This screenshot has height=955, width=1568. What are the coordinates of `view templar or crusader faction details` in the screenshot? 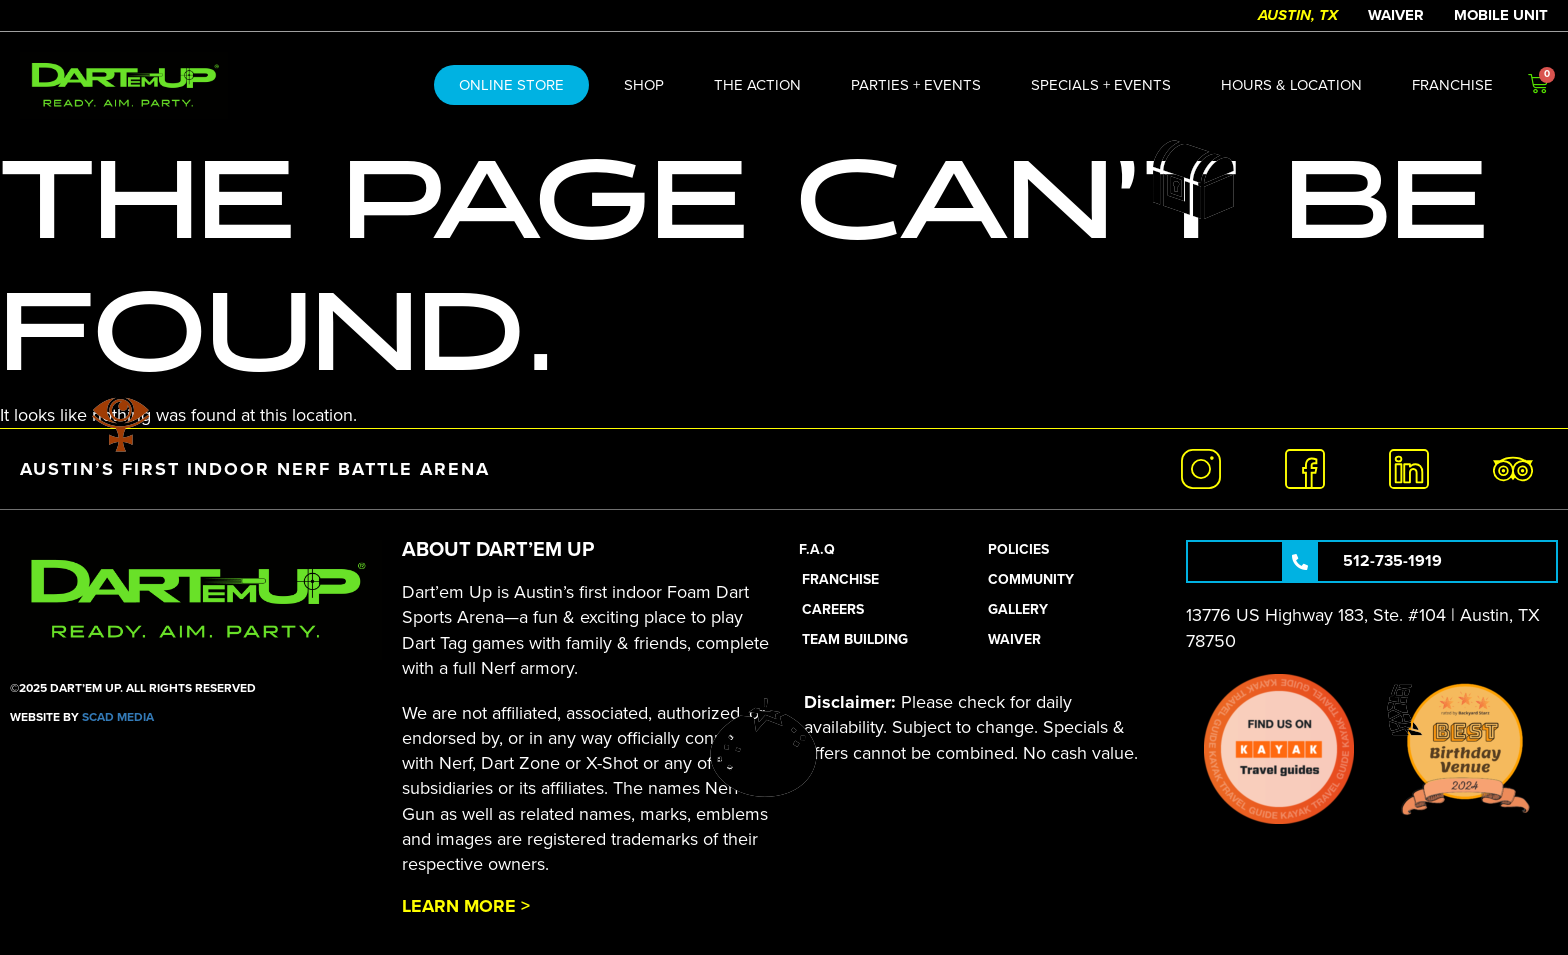 It's located at (121, 422).